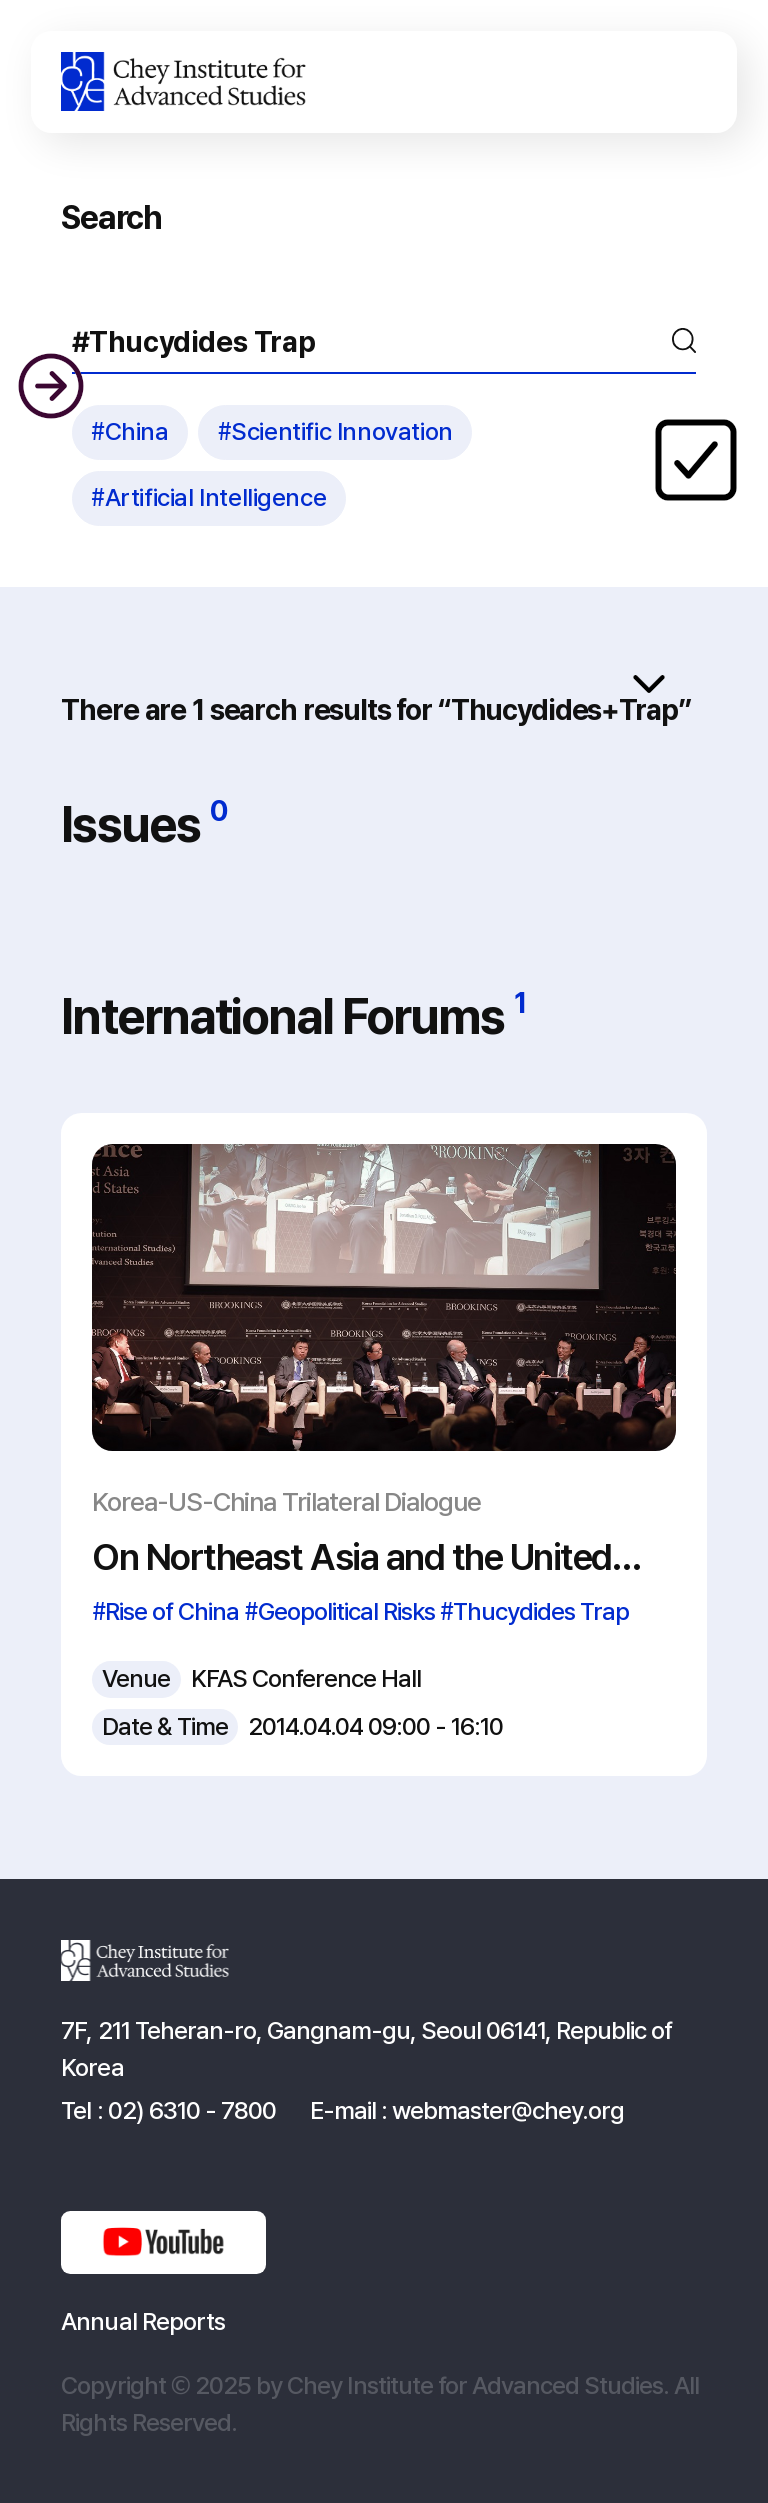 This screenshot has height=2503, width=768. I want to click on select or confirm an option, so click(696, 460).